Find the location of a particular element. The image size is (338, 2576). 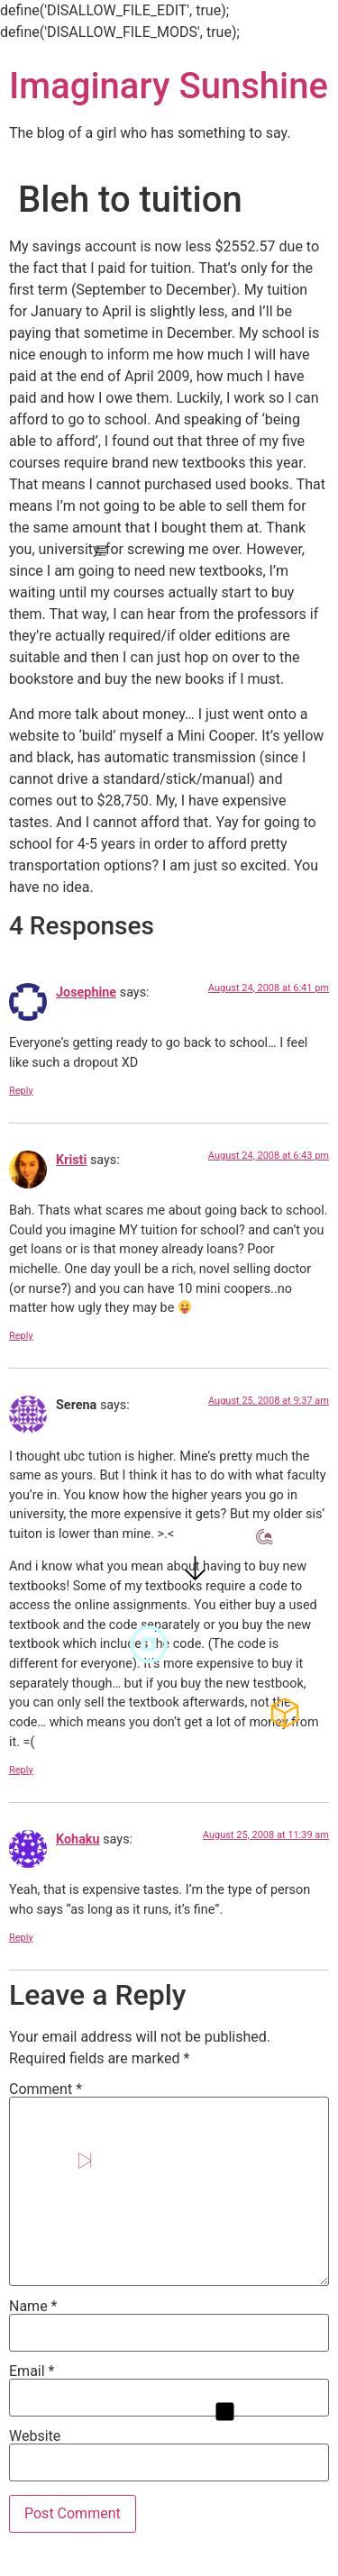

view a playlist or media queue is located at coordinates (101, 551).